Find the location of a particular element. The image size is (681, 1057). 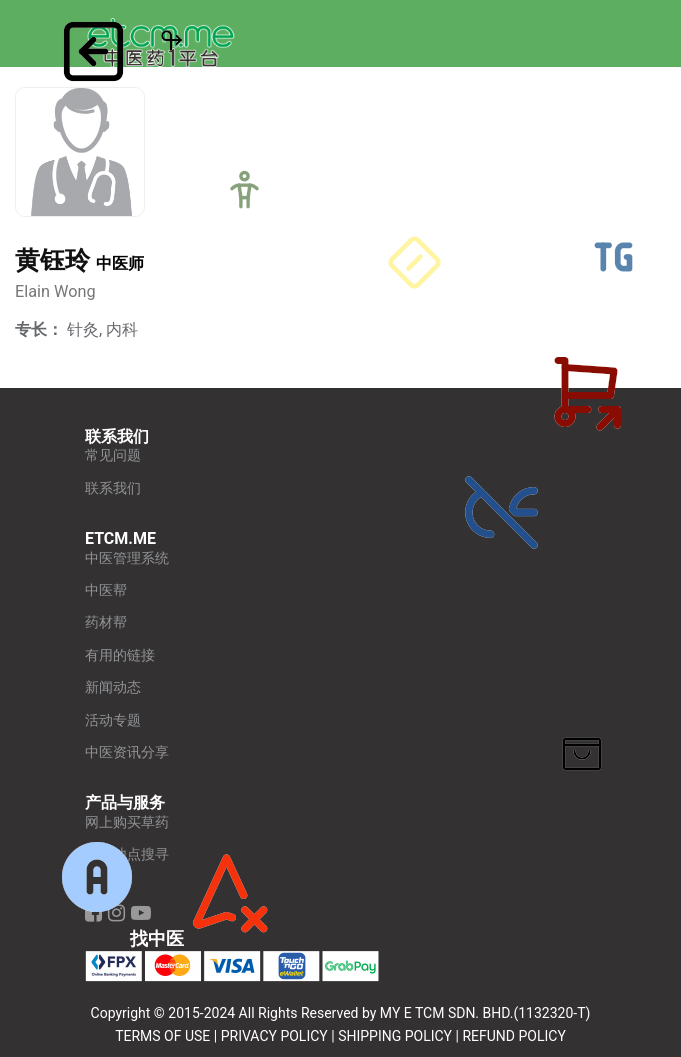

go back to the previous screen is located at coordinates (93, 51).